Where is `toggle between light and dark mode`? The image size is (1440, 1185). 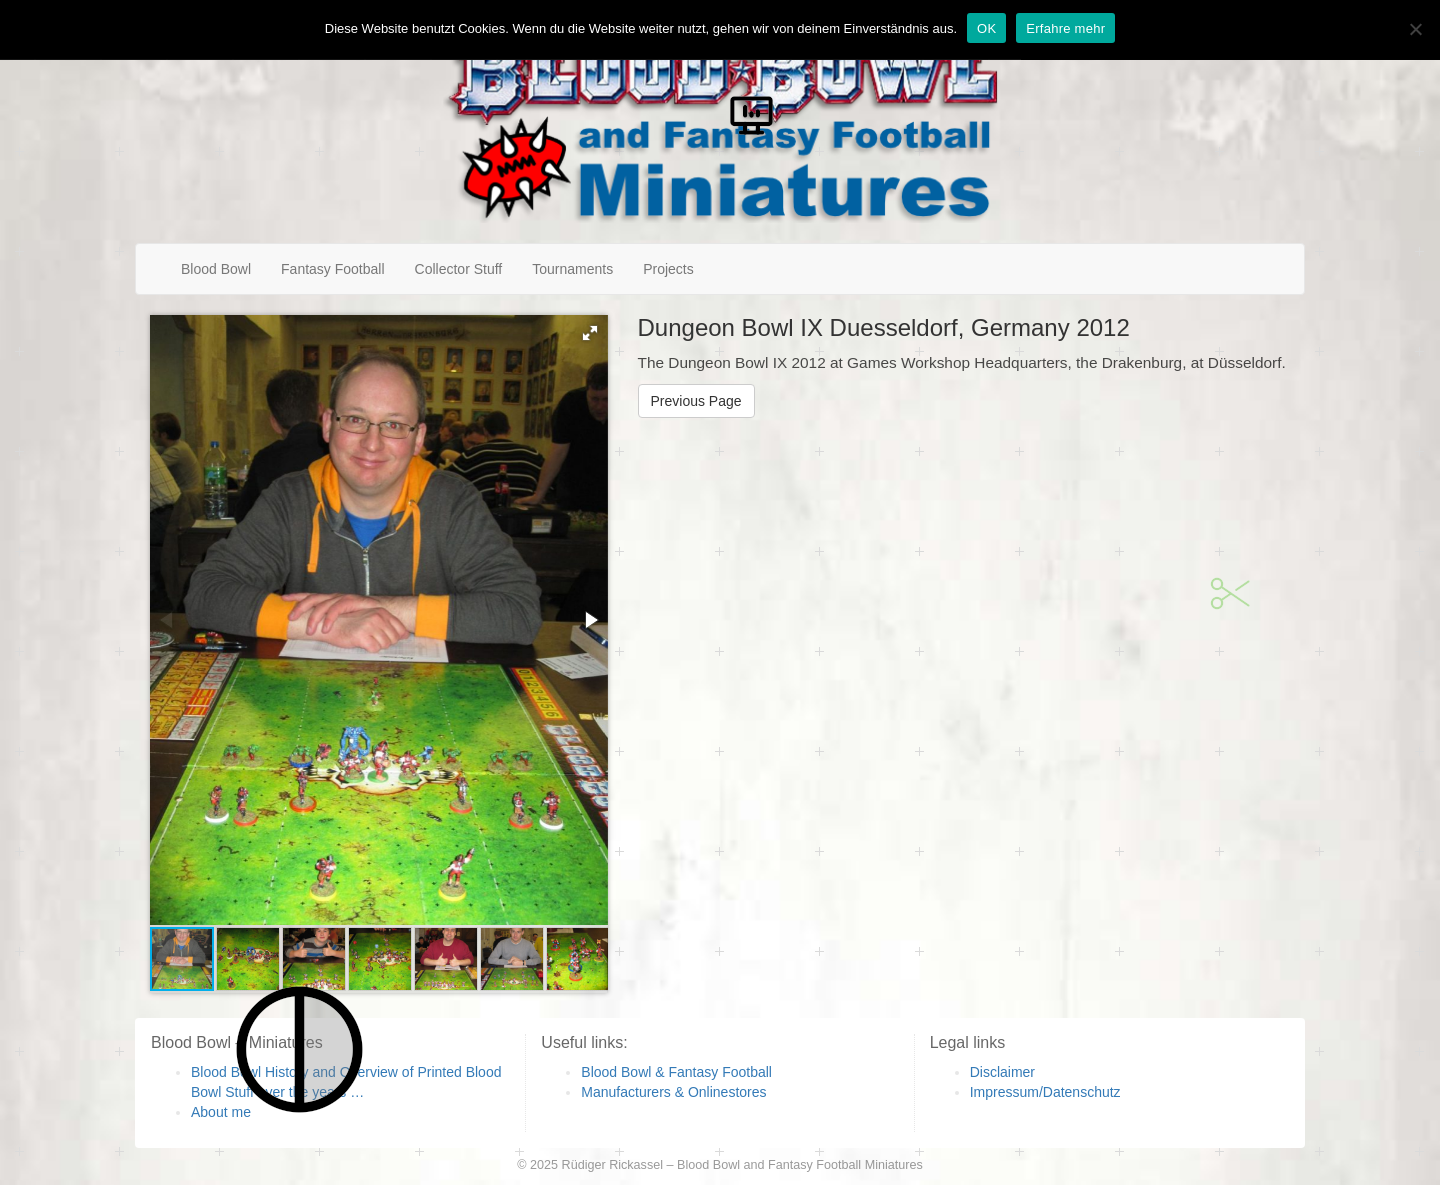
toggle between light and dark mode is located at coordinates (299, 1049).